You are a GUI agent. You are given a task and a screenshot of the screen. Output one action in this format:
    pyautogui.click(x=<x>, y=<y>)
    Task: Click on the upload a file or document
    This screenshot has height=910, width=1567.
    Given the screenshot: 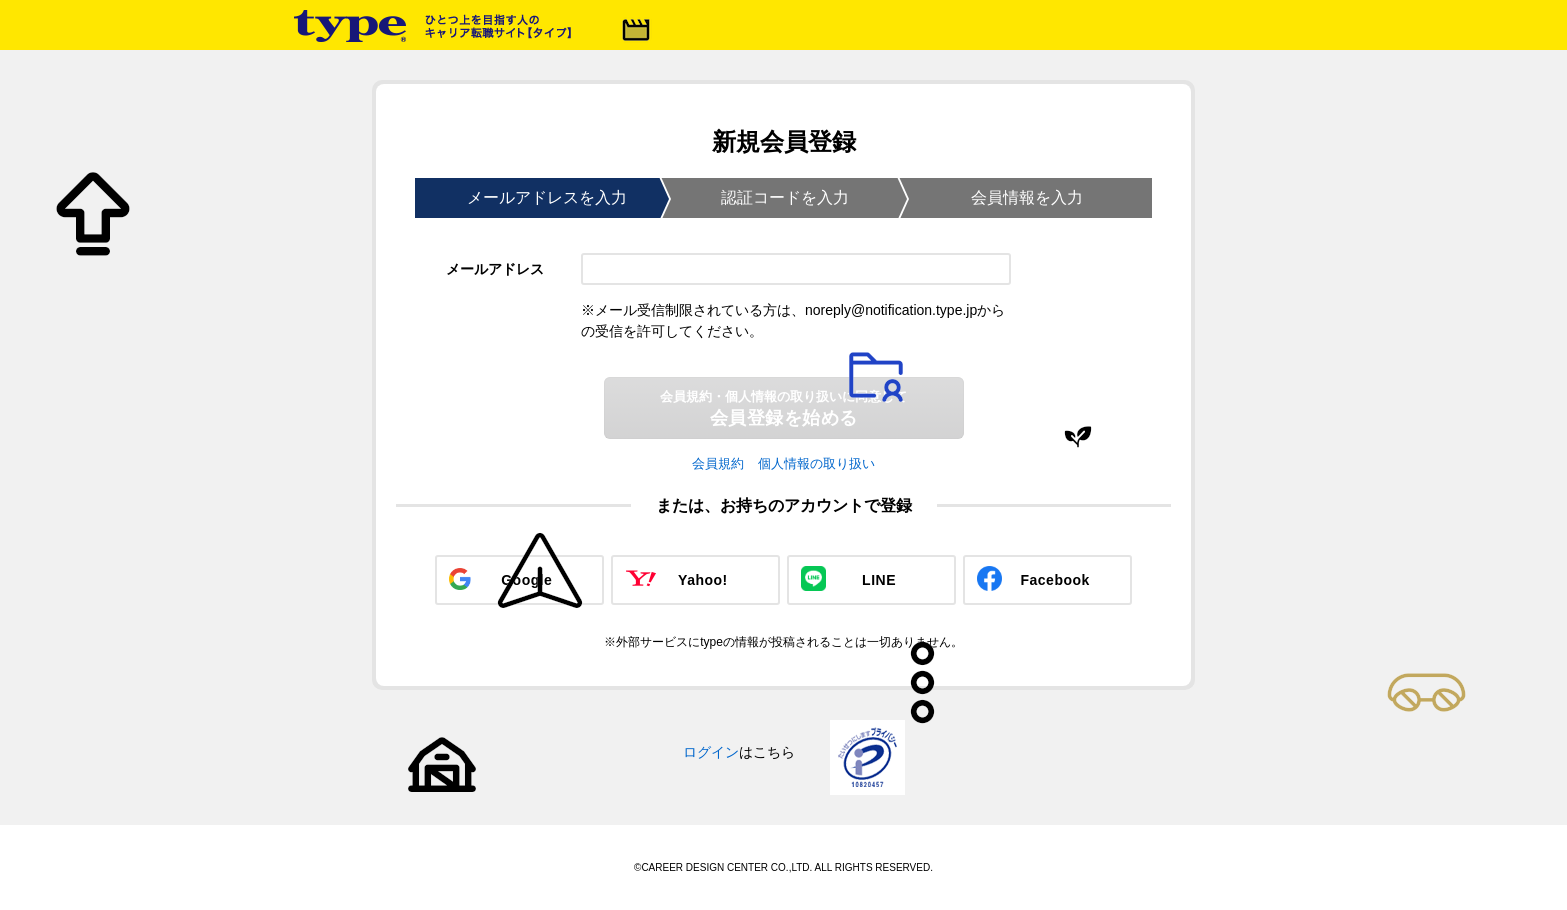 What is the action you would take?
    pyautogui.click(x=93, y=213)
    